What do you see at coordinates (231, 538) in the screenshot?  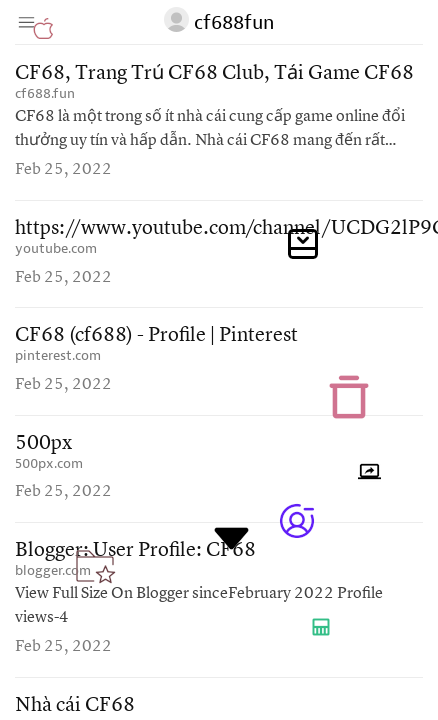 I see `expand a dropdown menu` at bounding box center [231, 538].